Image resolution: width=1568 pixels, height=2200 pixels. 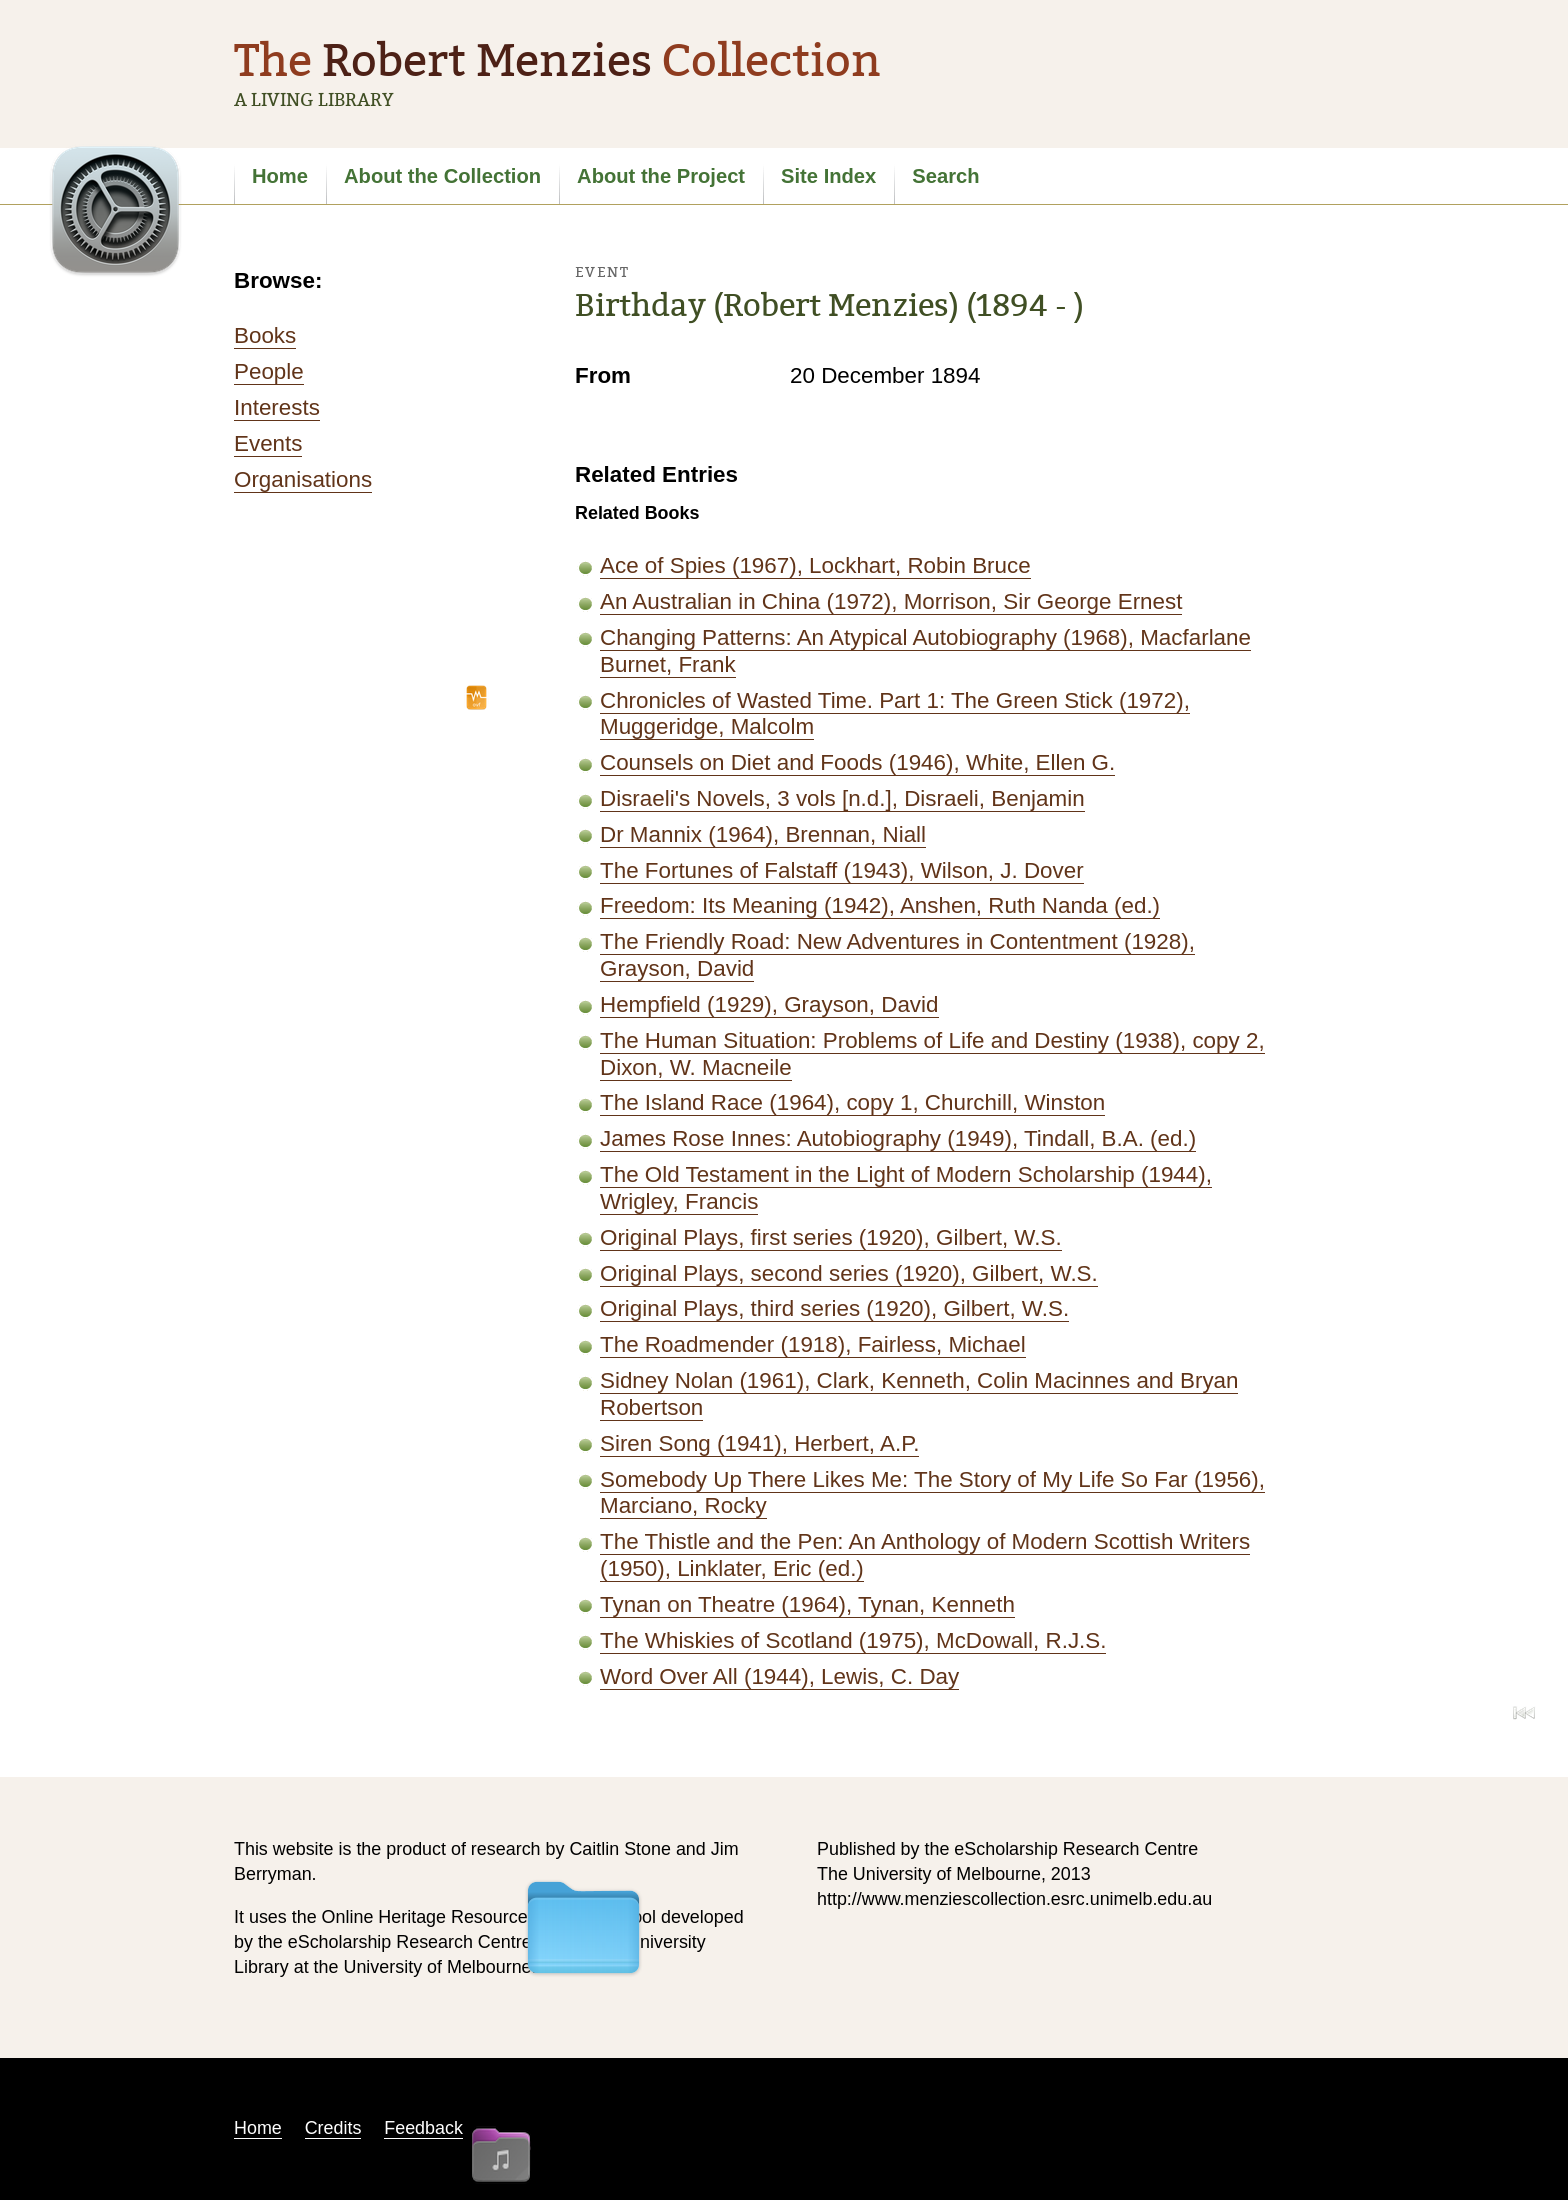 What do you see at coordinates (501, 2155) in the screenshot?
I see `open your music folder` at bounding box center [501, 2155].